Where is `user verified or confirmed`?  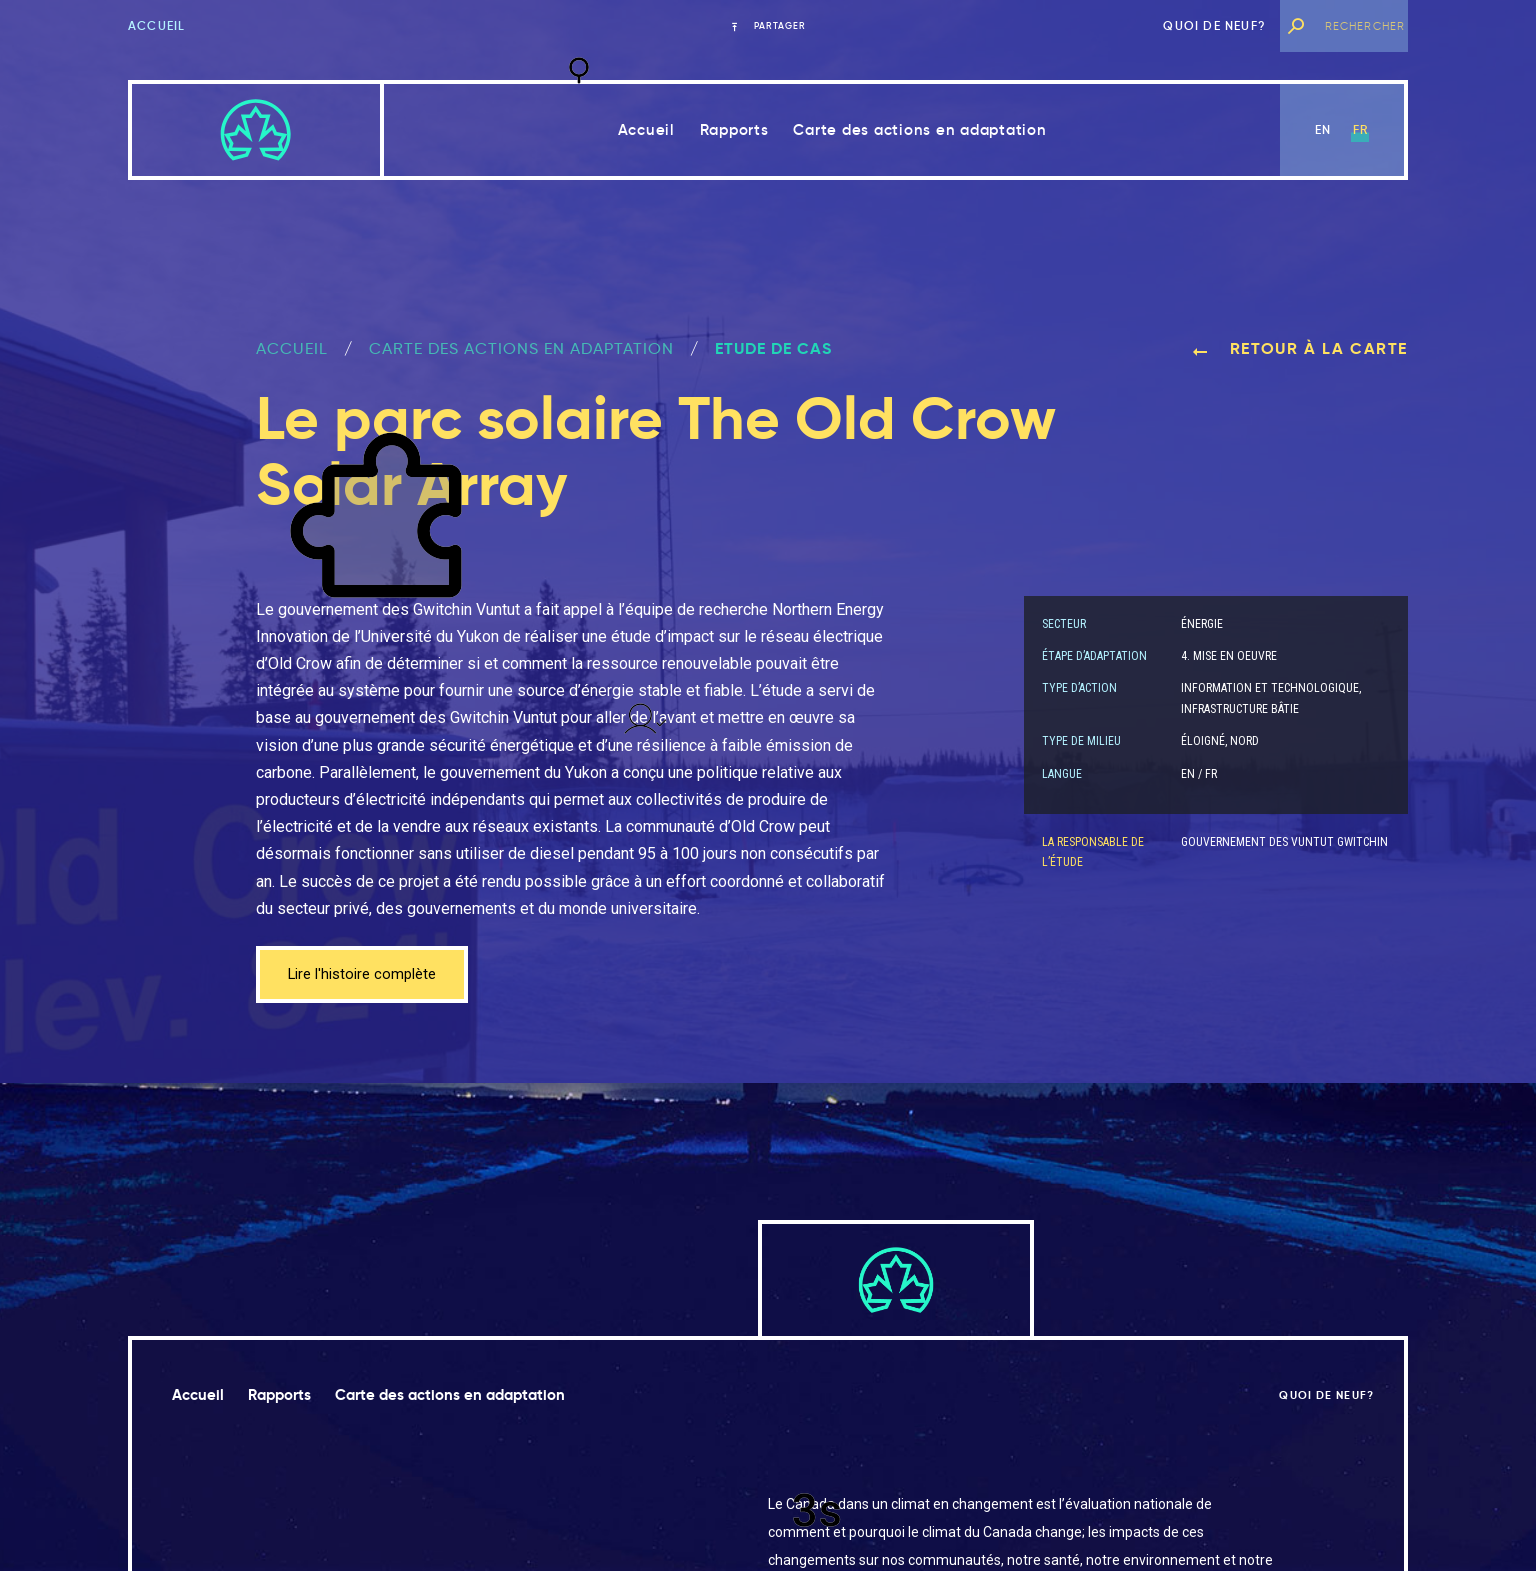
user verified or confirmed is located at coordinates (644, 720).